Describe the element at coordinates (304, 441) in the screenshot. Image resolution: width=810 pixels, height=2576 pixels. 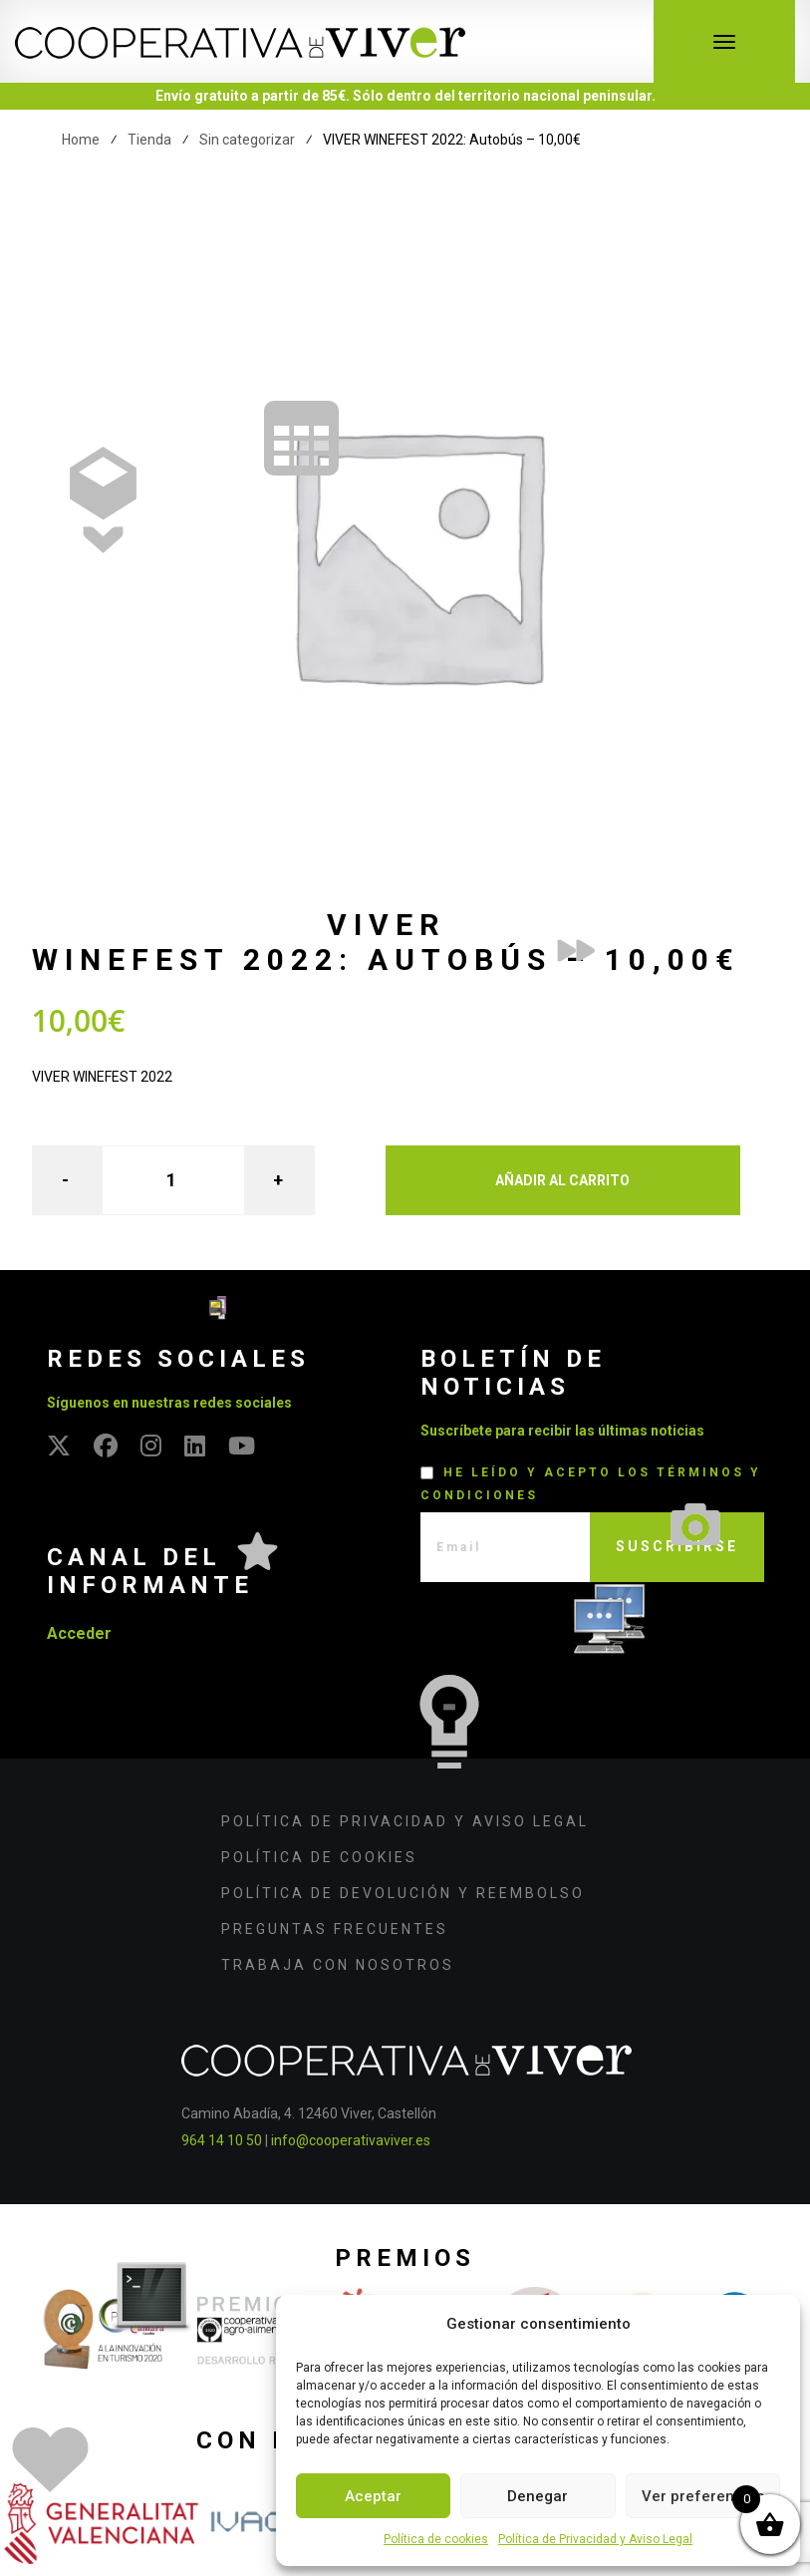
I see `indicates a calendar file type` at that location.